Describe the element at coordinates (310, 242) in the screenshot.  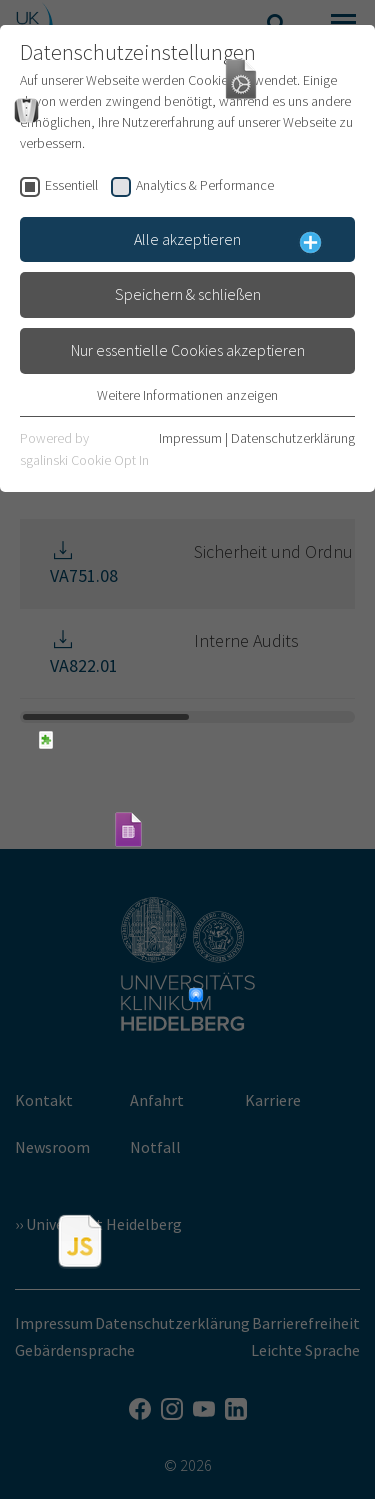
I see `indicates a newly added item or file` at that location.